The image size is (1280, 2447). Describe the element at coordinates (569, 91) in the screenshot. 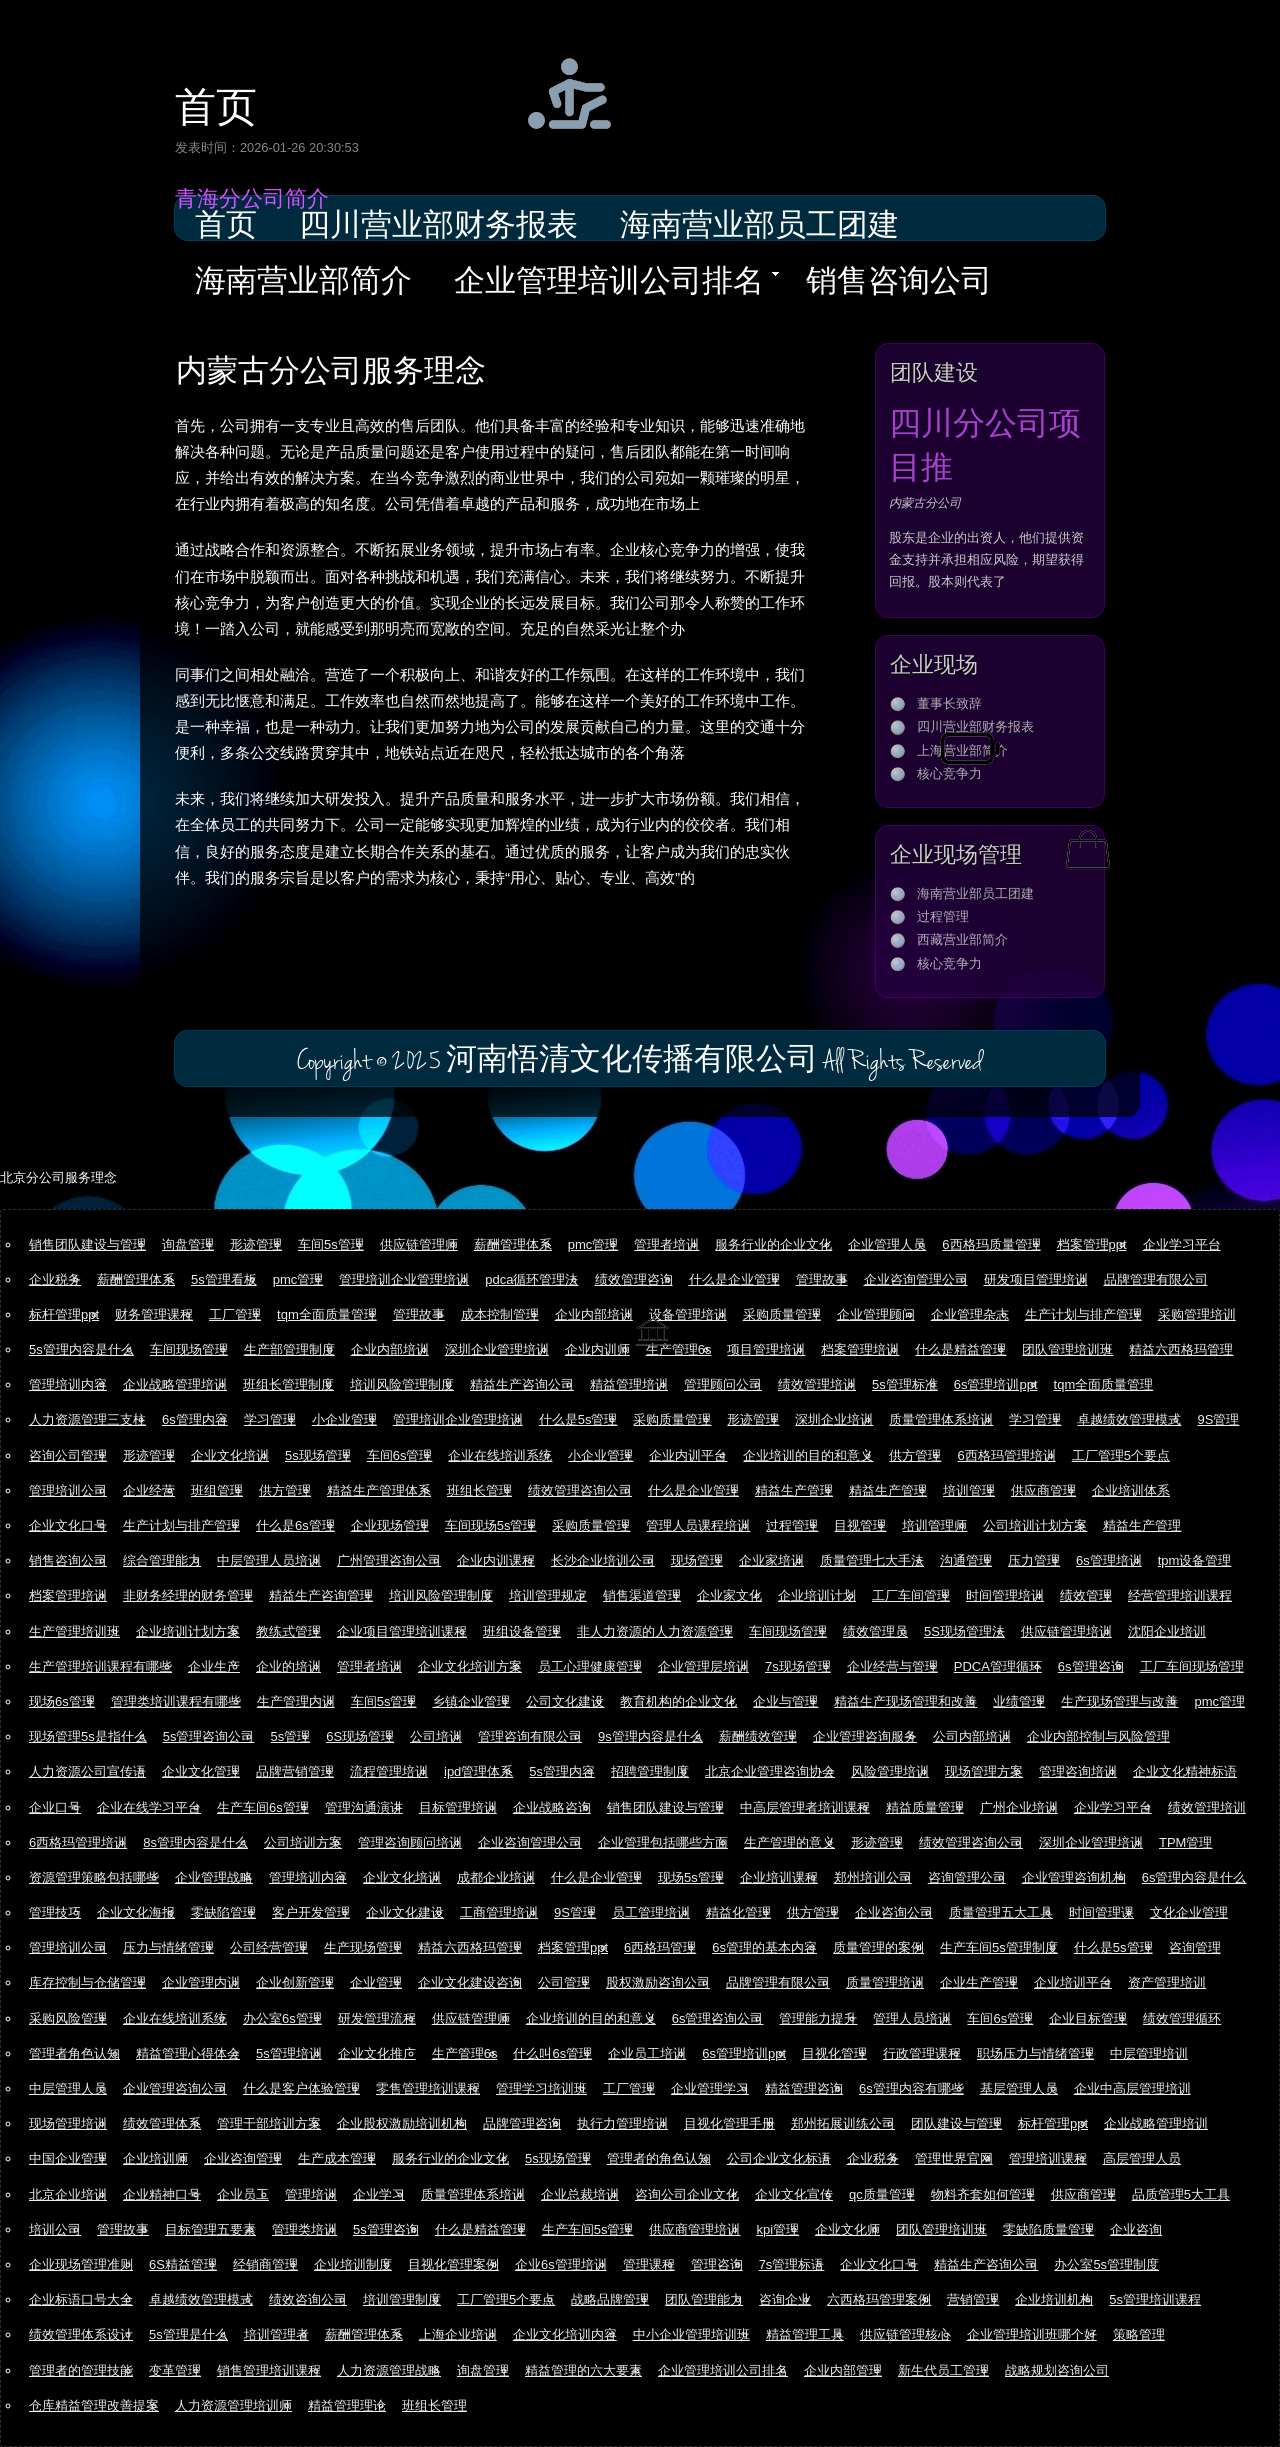

I see `access physiotherapy services` at that location.